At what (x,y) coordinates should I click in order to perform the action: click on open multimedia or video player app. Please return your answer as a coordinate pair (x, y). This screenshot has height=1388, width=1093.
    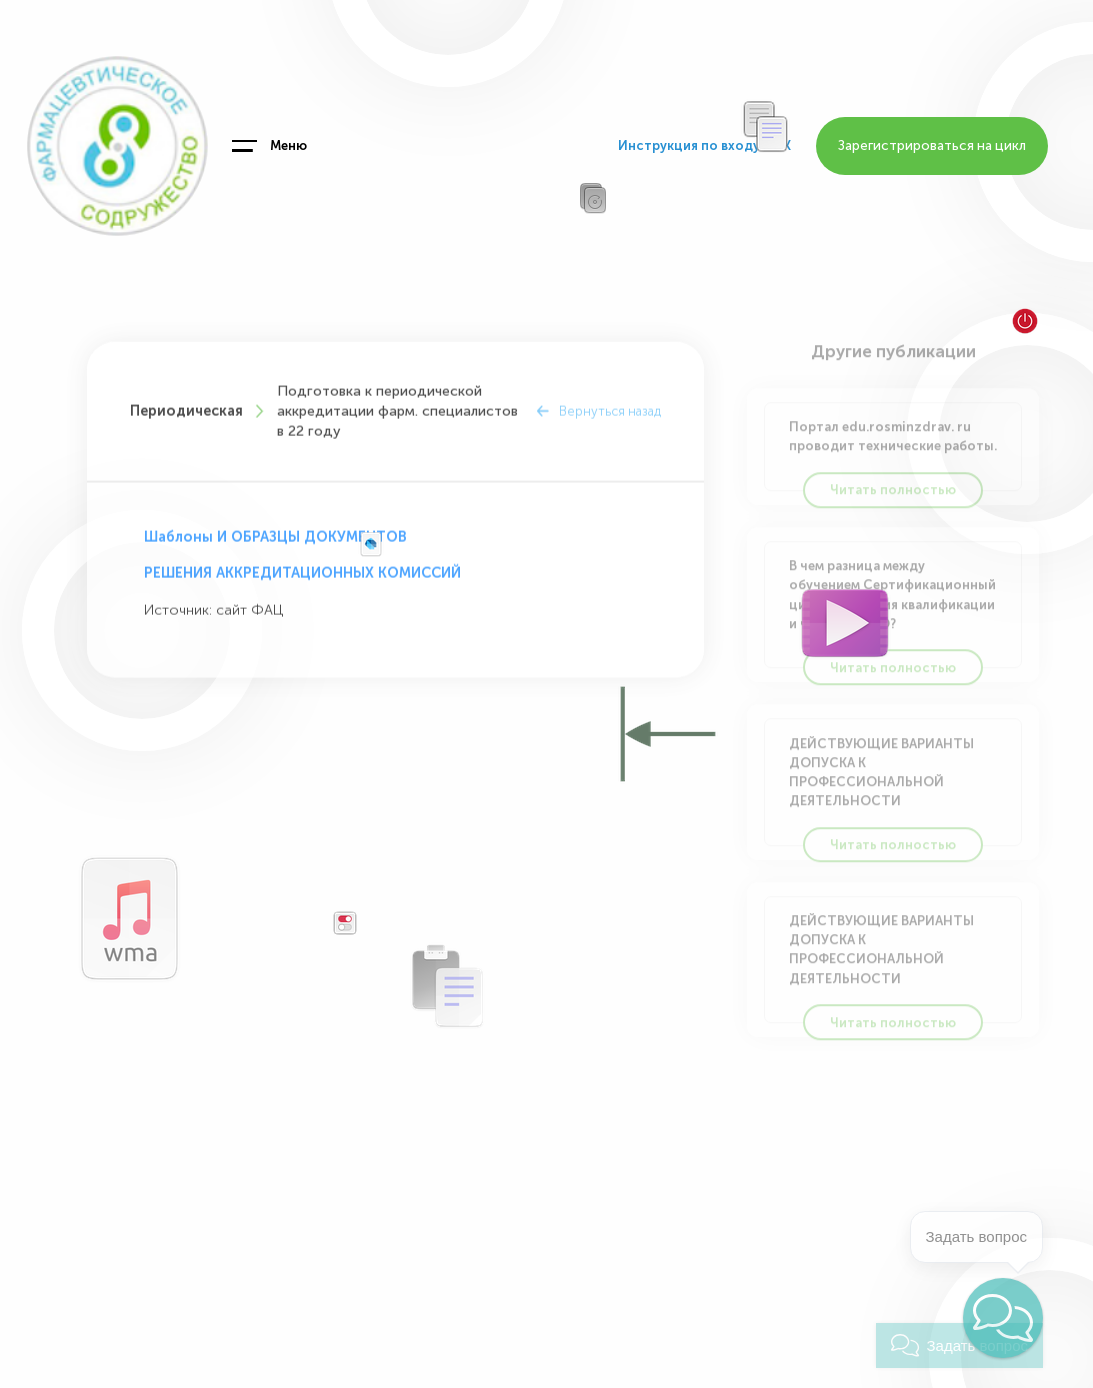
    Looking at the image, I should click on (845, 623).